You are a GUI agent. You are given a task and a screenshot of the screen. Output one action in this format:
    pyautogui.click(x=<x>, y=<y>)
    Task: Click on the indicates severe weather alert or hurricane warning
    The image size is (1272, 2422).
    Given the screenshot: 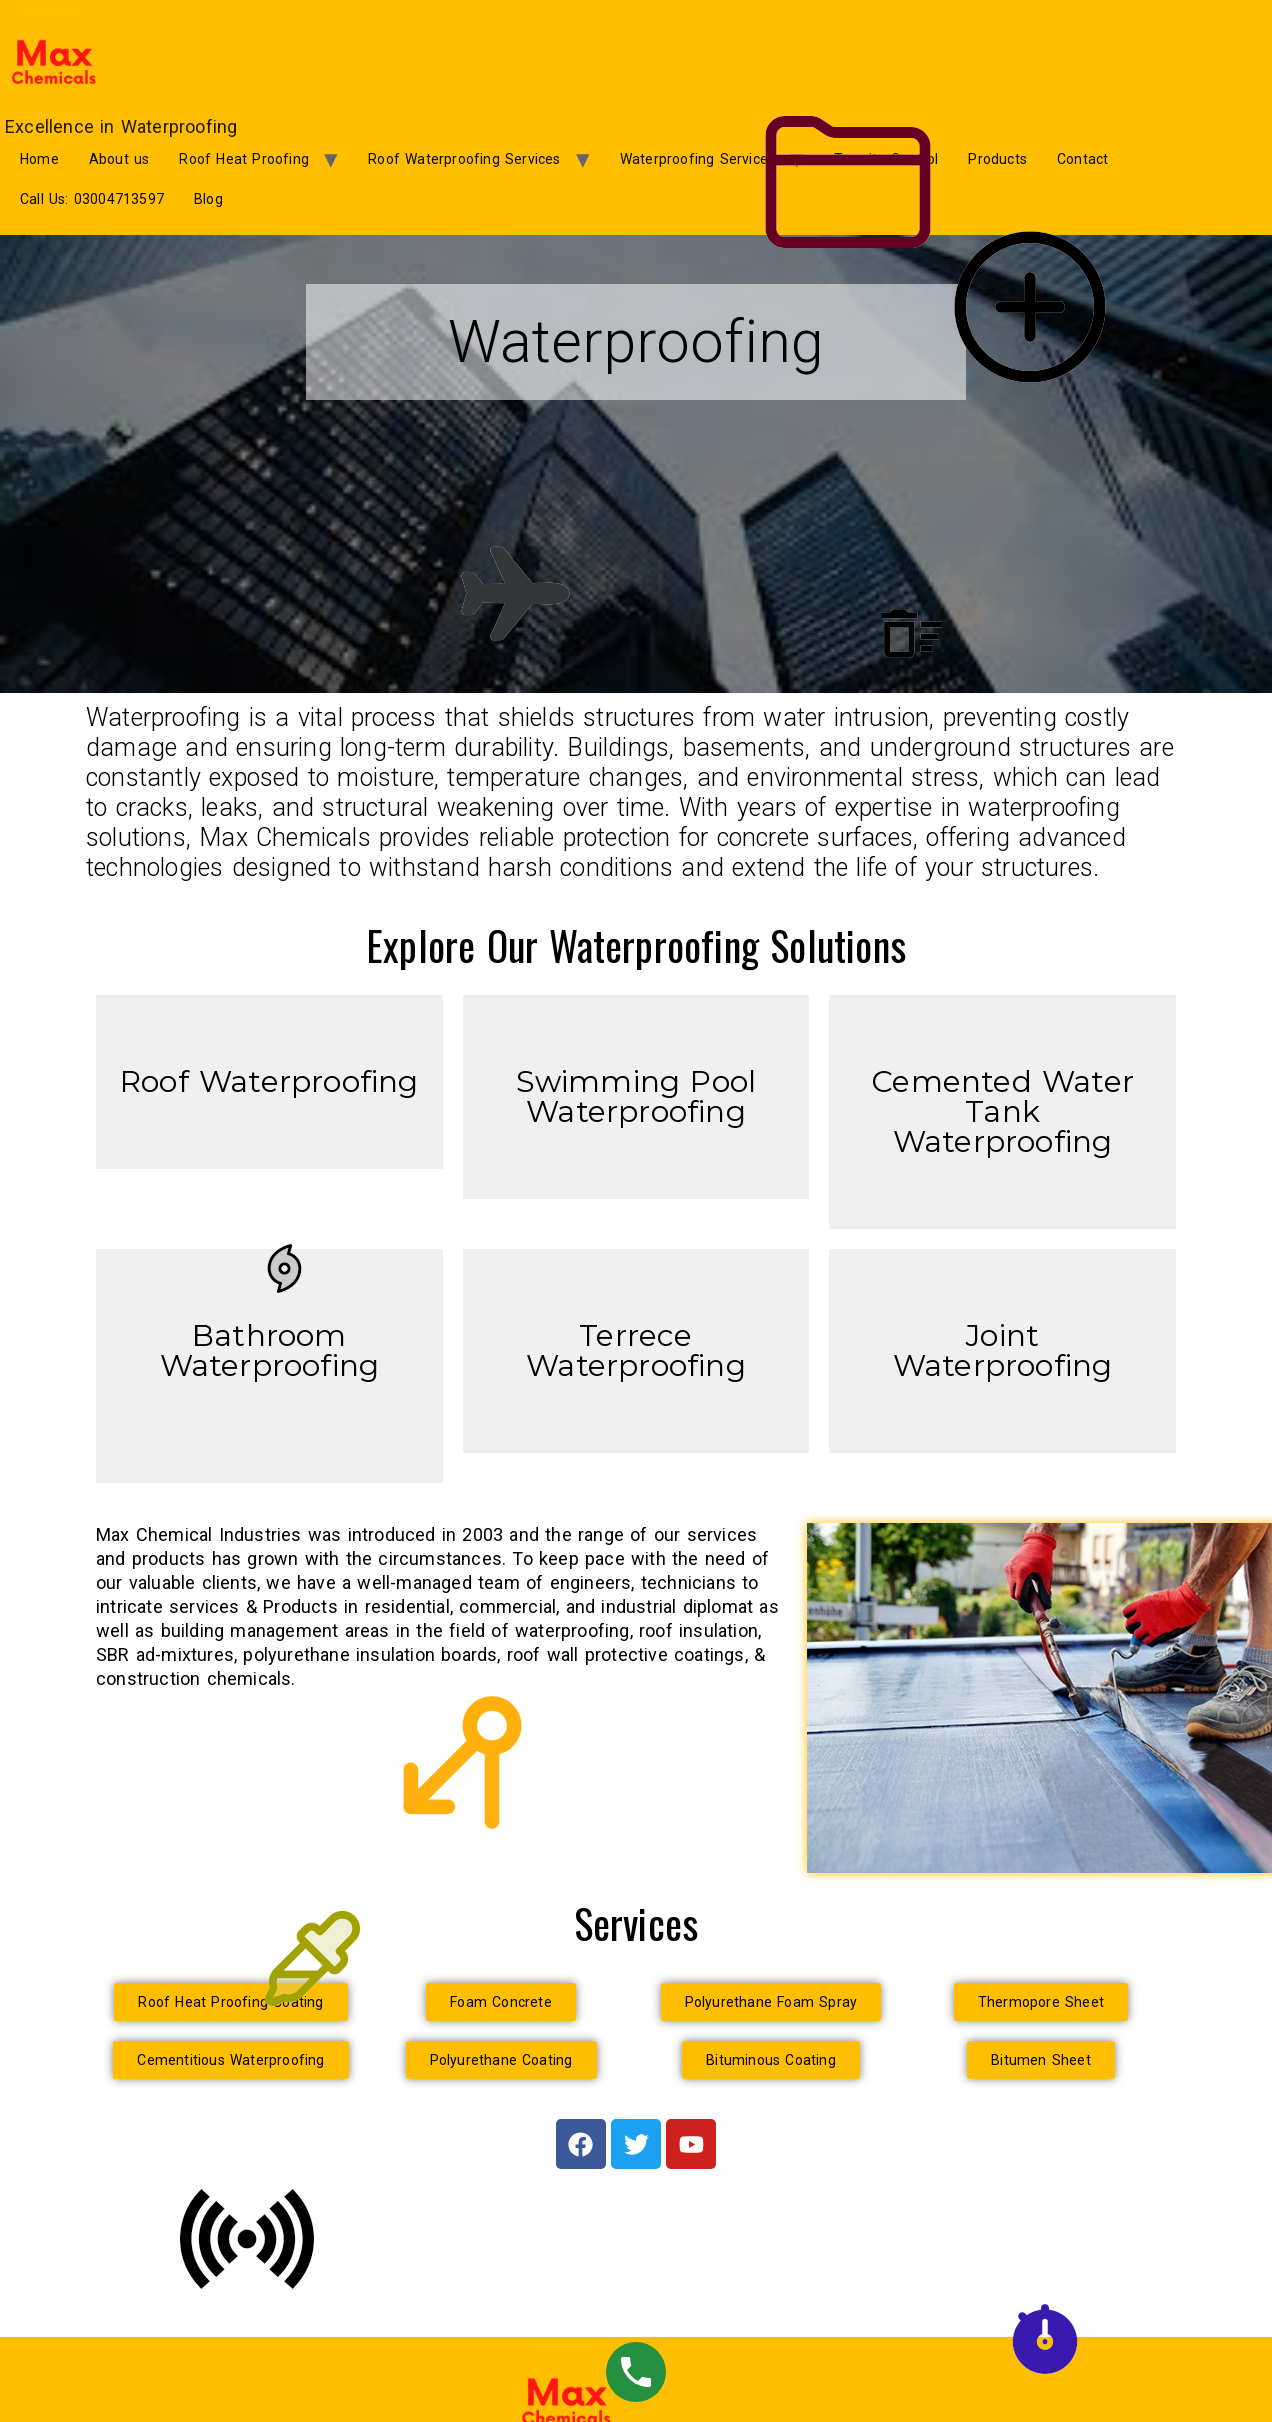 What is the action you would take?
    pyautogui.click(x=284, y=1268)
    